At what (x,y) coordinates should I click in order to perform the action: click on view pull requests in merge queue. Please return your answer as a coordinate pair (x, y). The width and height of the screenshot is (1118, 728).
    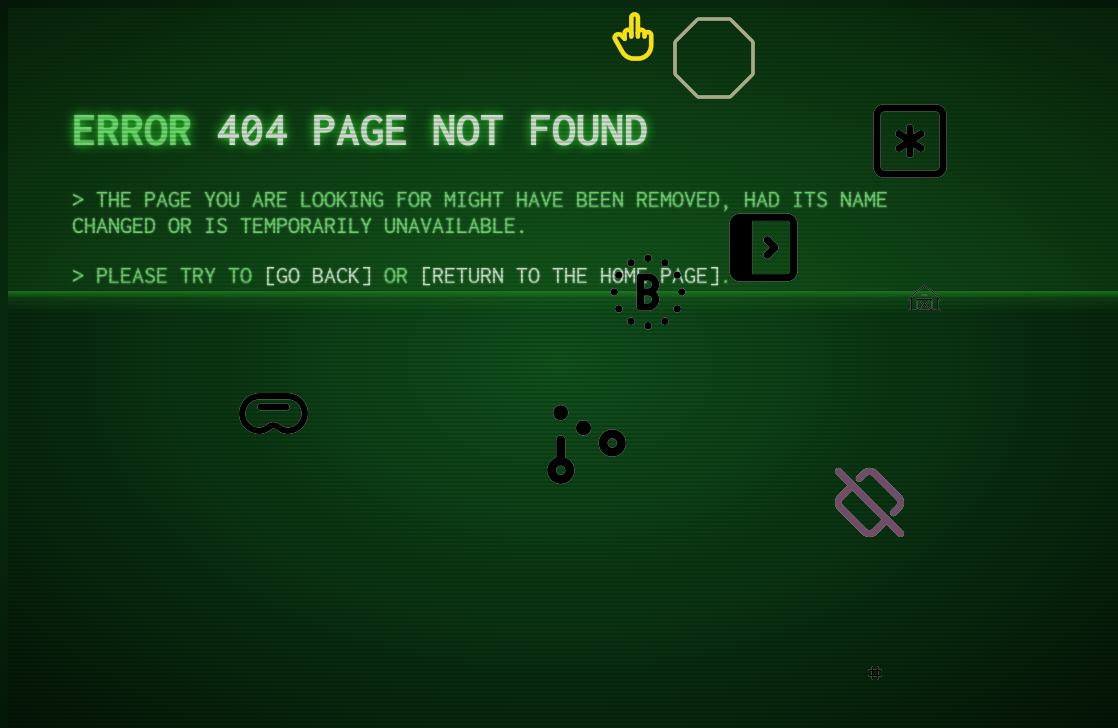
    Looking at the image, I should click on (586, 441).